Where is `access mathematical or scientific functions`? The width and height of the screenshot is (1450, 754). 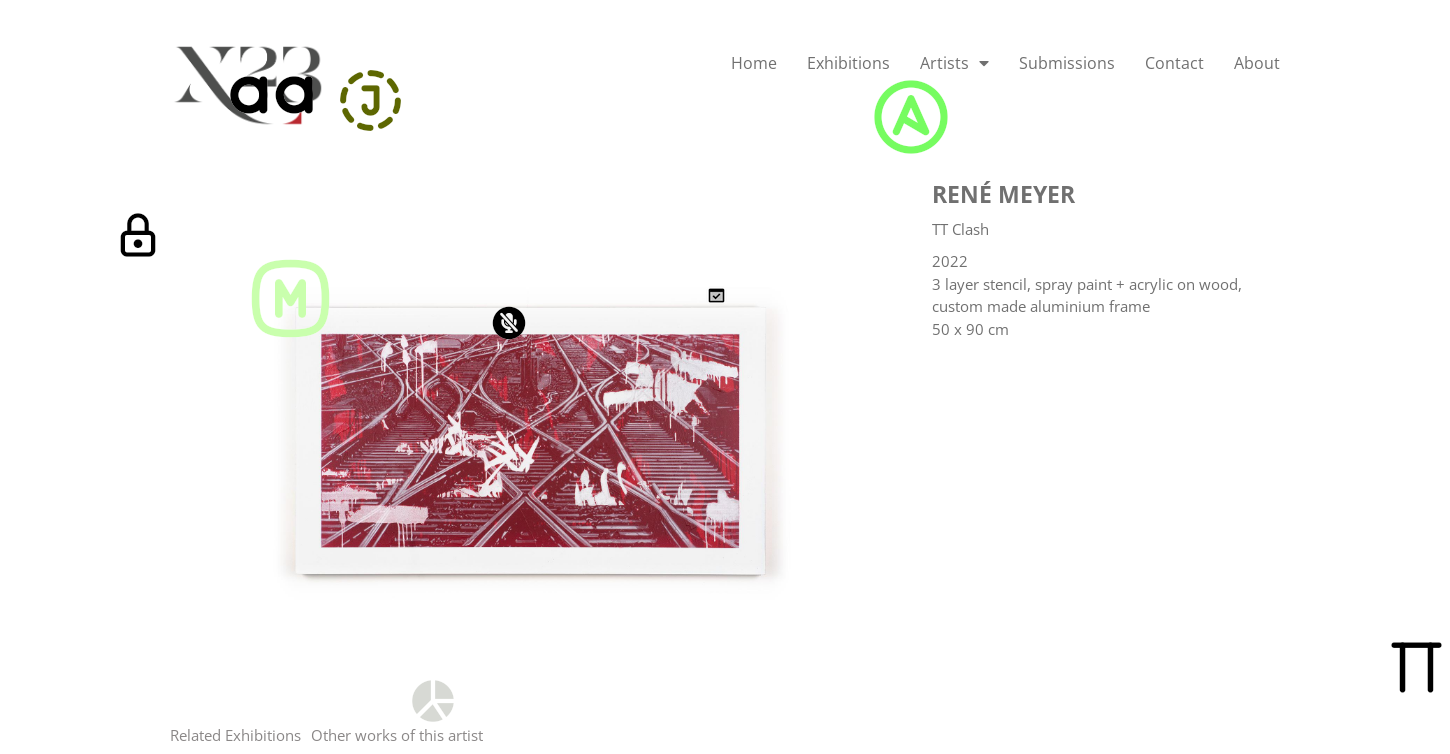
access mathematical or scientific functions is located at coordinates (1416, 667).